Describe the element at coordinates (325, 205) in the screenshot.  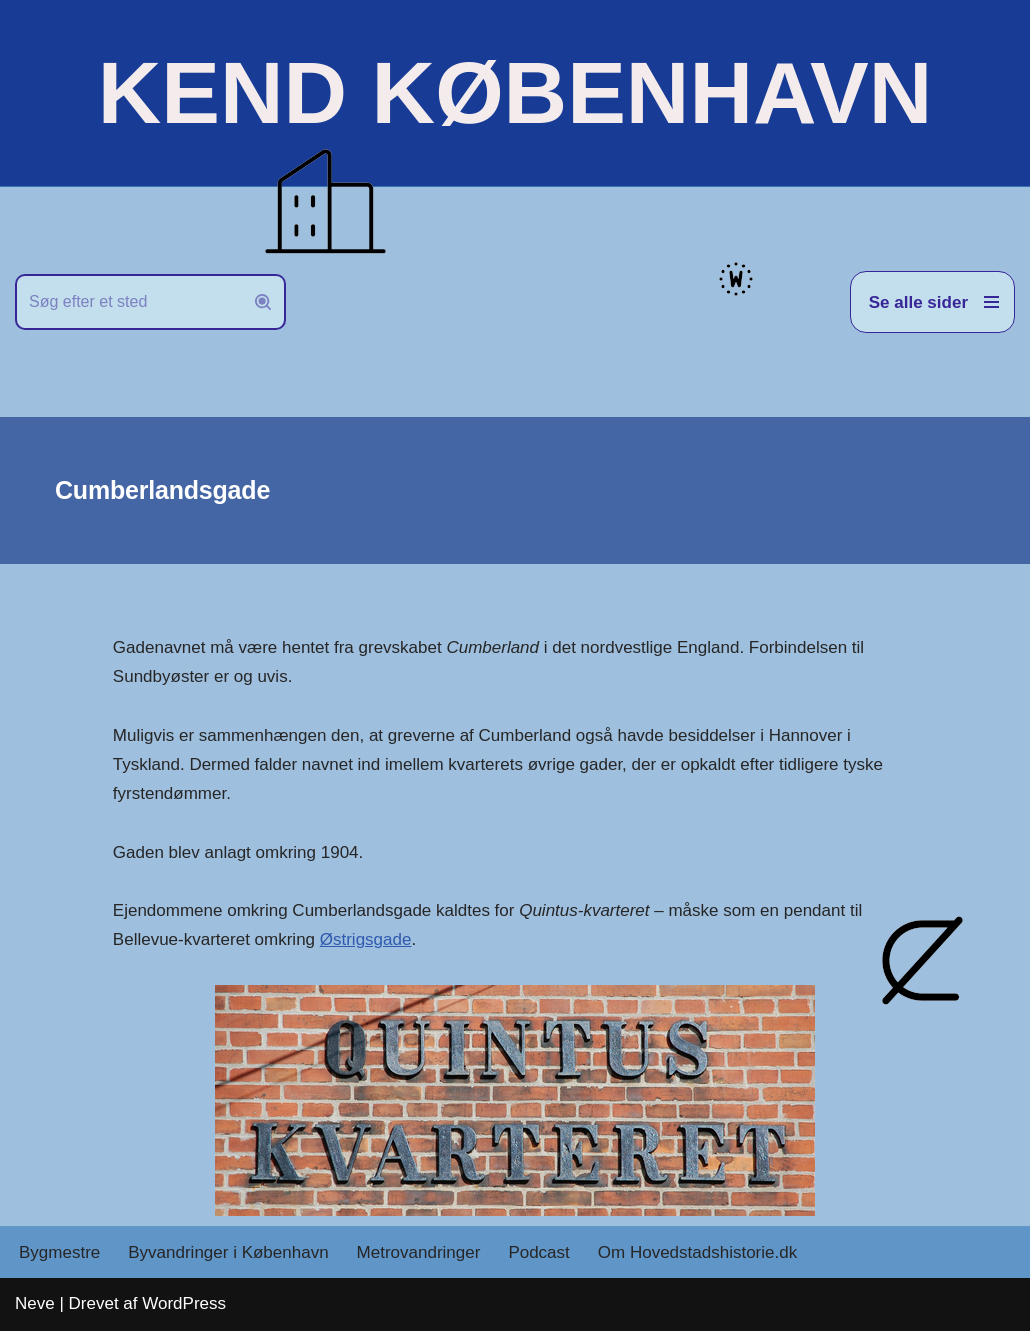
I see `view nearby buildings or properties` at that location.